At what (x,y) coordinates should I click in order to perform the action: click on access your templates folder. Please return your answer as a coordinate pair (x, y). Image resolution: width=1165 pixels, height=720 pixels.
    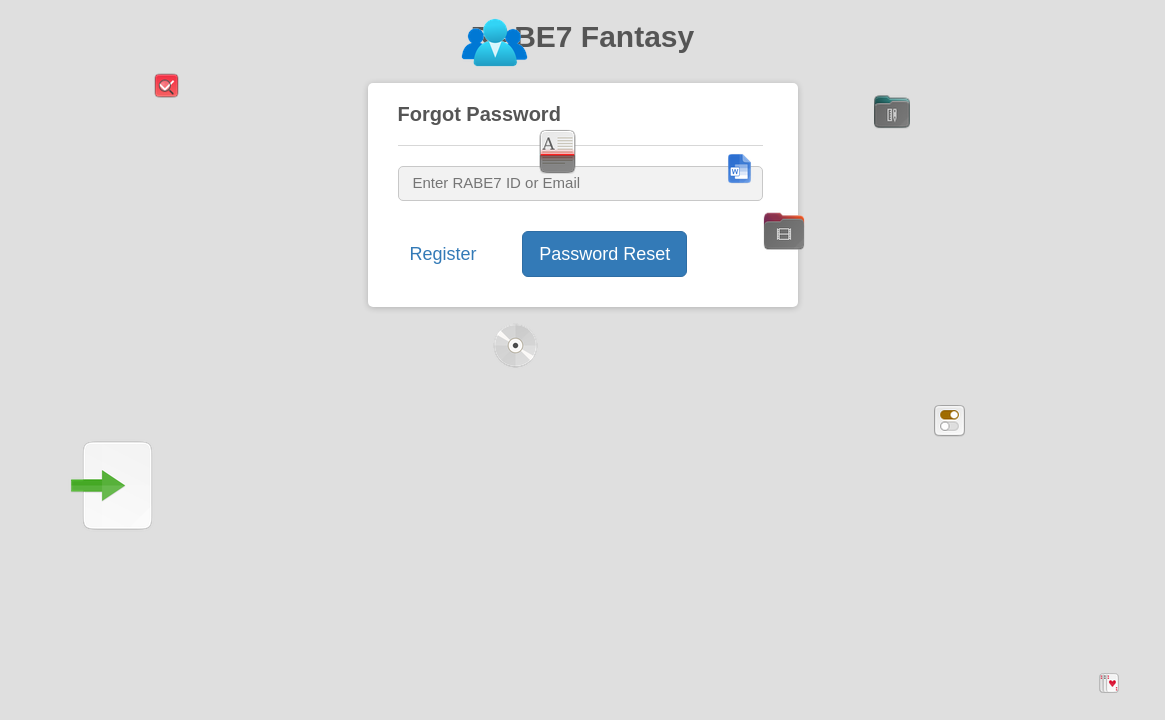
    Looking at the image, I should click on (892, 111).